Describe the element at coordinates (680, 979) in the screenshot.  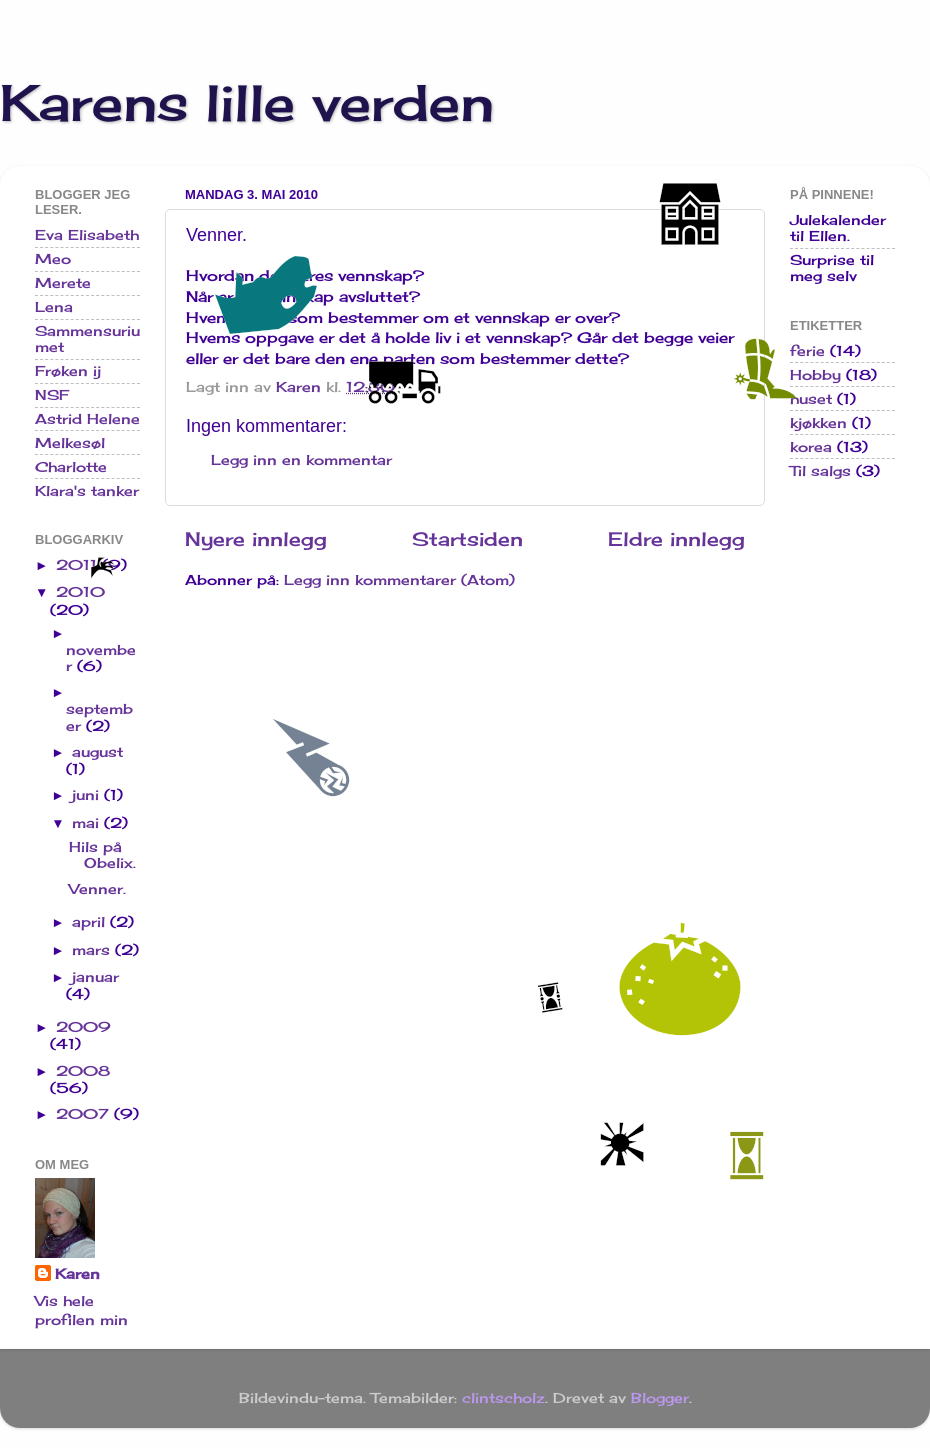
I see `select tangerine or citrus fruit item` at that location.